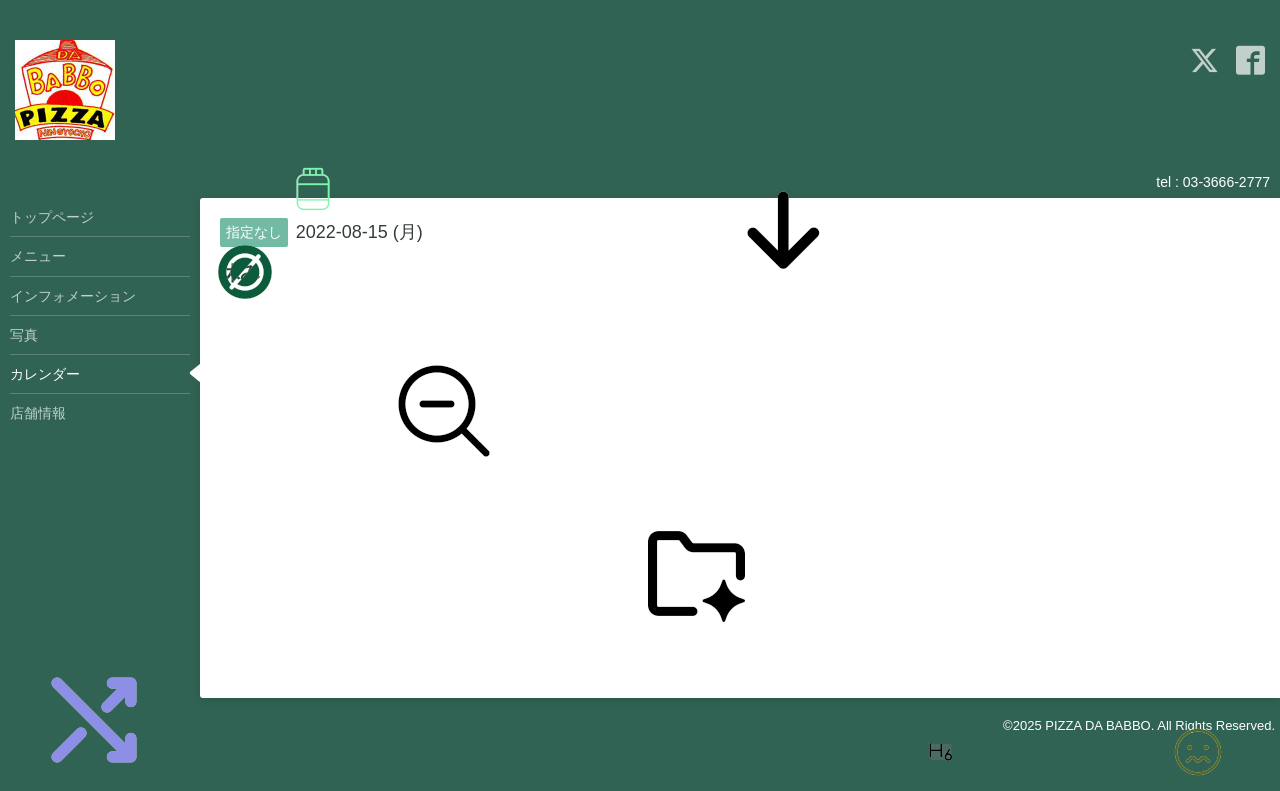 The image size is (1280, 791). I want to click on scroll down or view more content, so click(781, 227).